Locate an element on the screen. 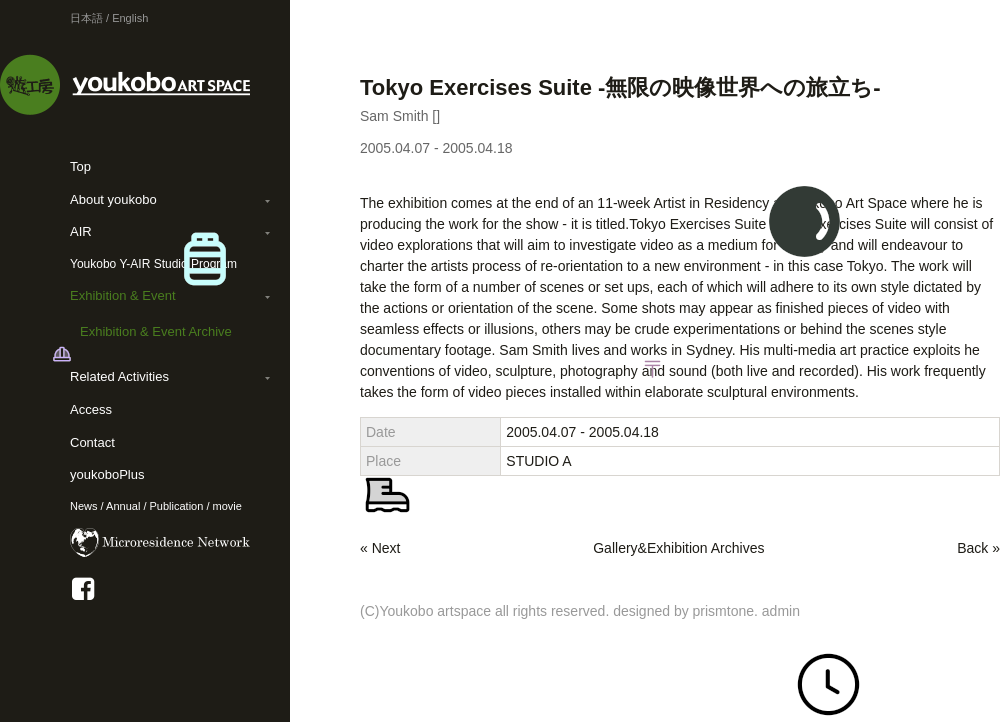 Image resolution: width=1000 pixels, height=722 pixels. view or manage stored items is located at coordinates (205, 259).